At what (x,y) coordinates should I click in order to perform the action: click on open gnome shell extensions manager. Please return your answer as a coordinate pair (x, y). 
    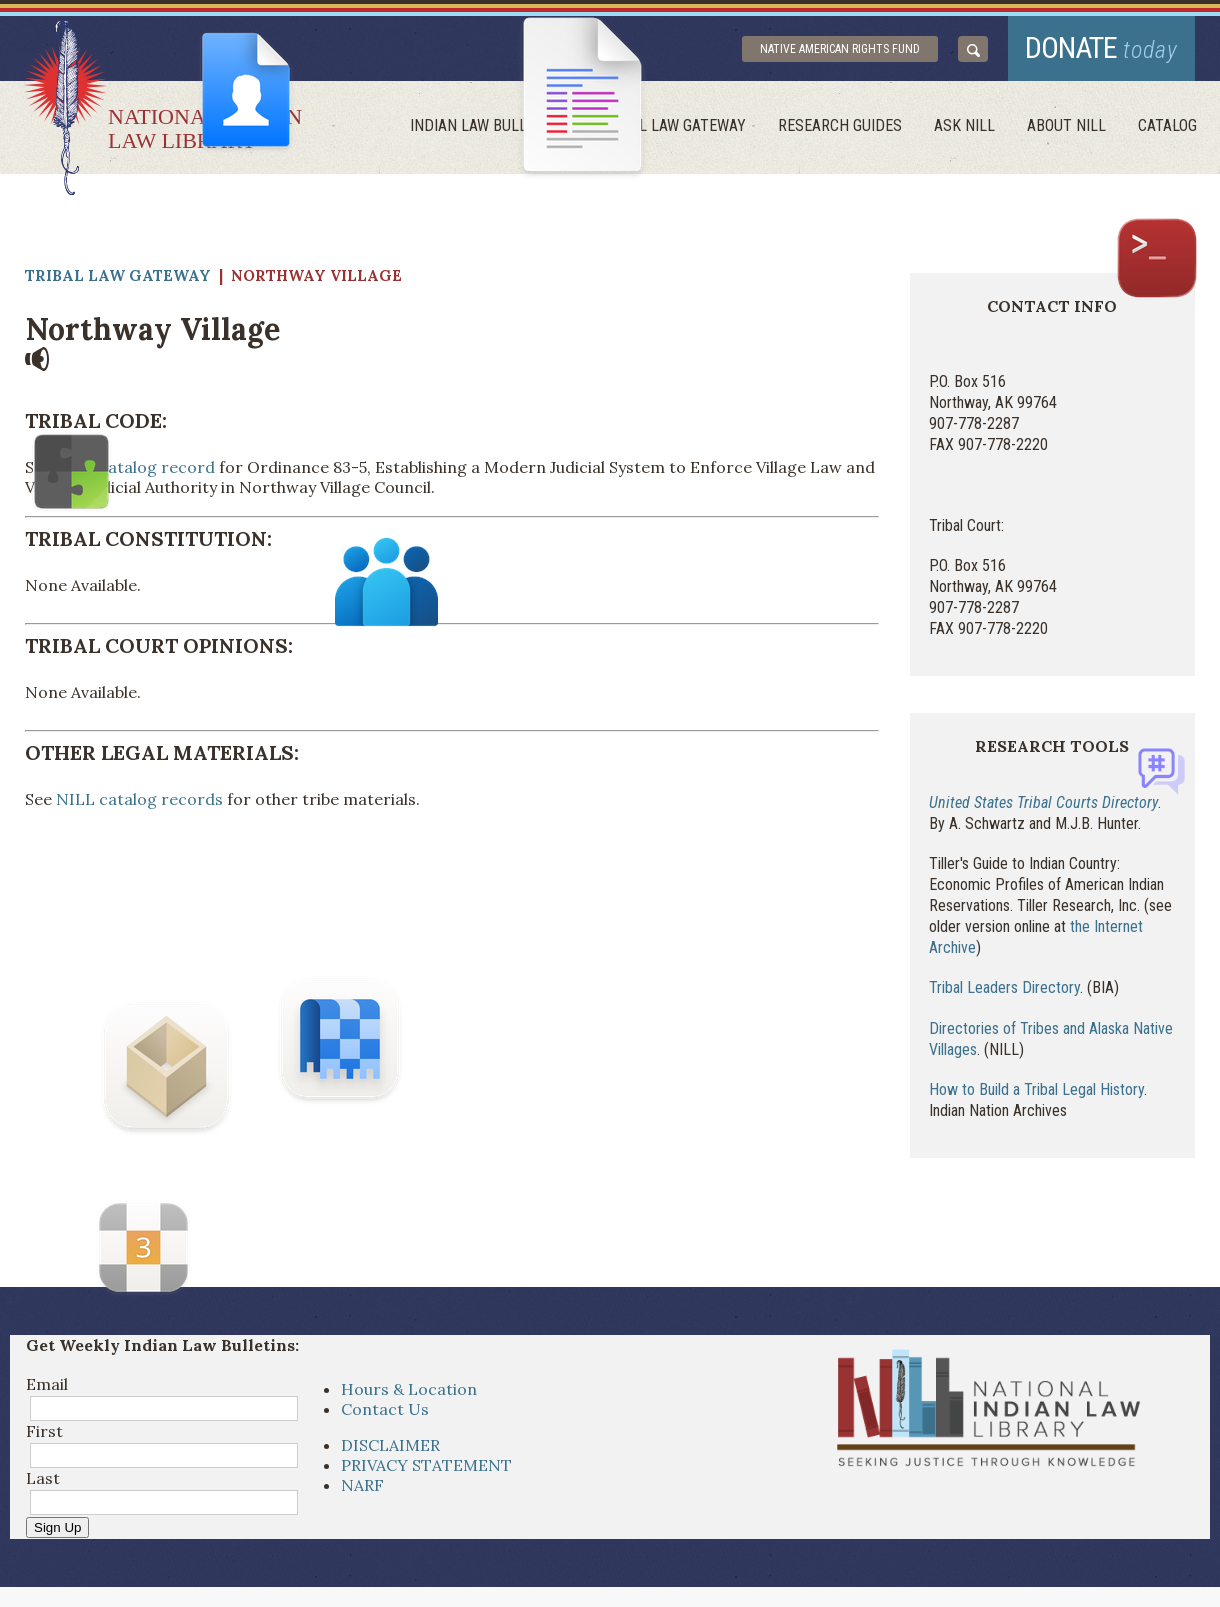
    Looking at the image, I should click on (71, 471).